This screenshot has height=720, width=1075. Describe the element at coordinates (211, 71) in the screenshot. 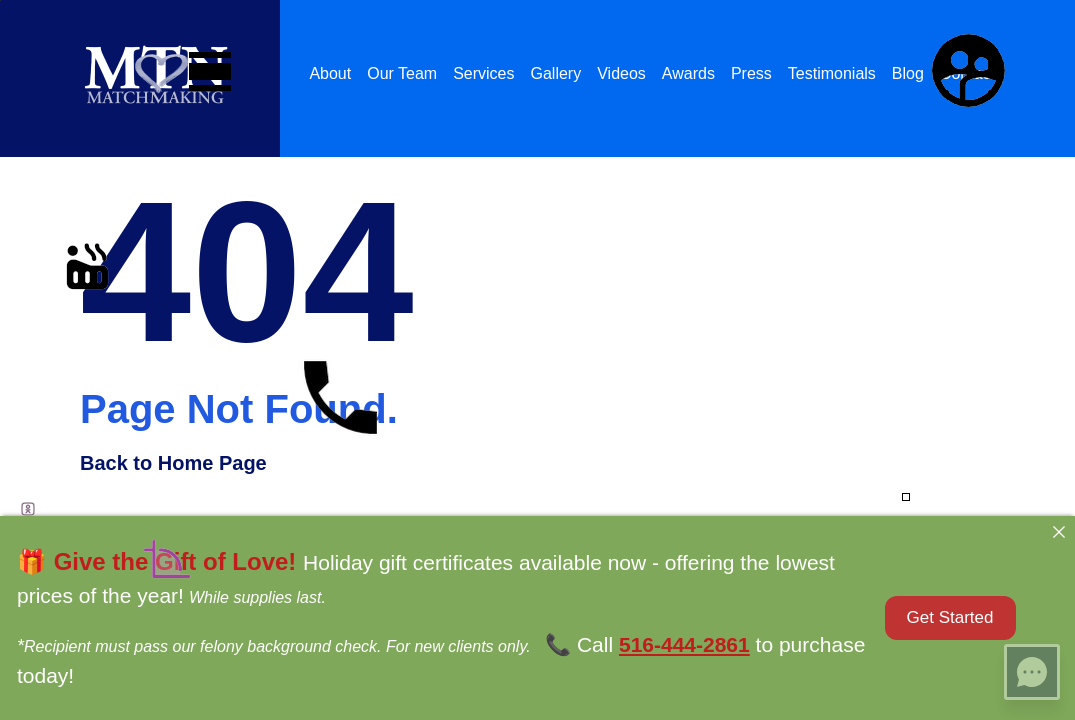

I see `switch to day view in calendar` at that location.